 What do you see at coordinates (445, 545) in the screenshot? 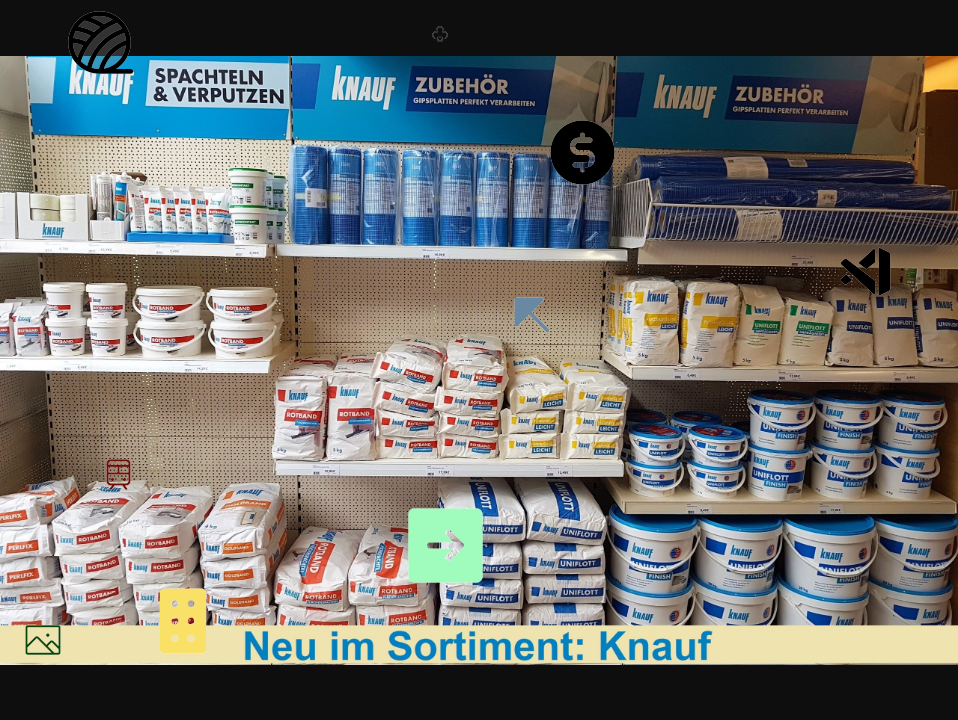
I see `navigate to the next item or screen` at bounding box center [445, 545].